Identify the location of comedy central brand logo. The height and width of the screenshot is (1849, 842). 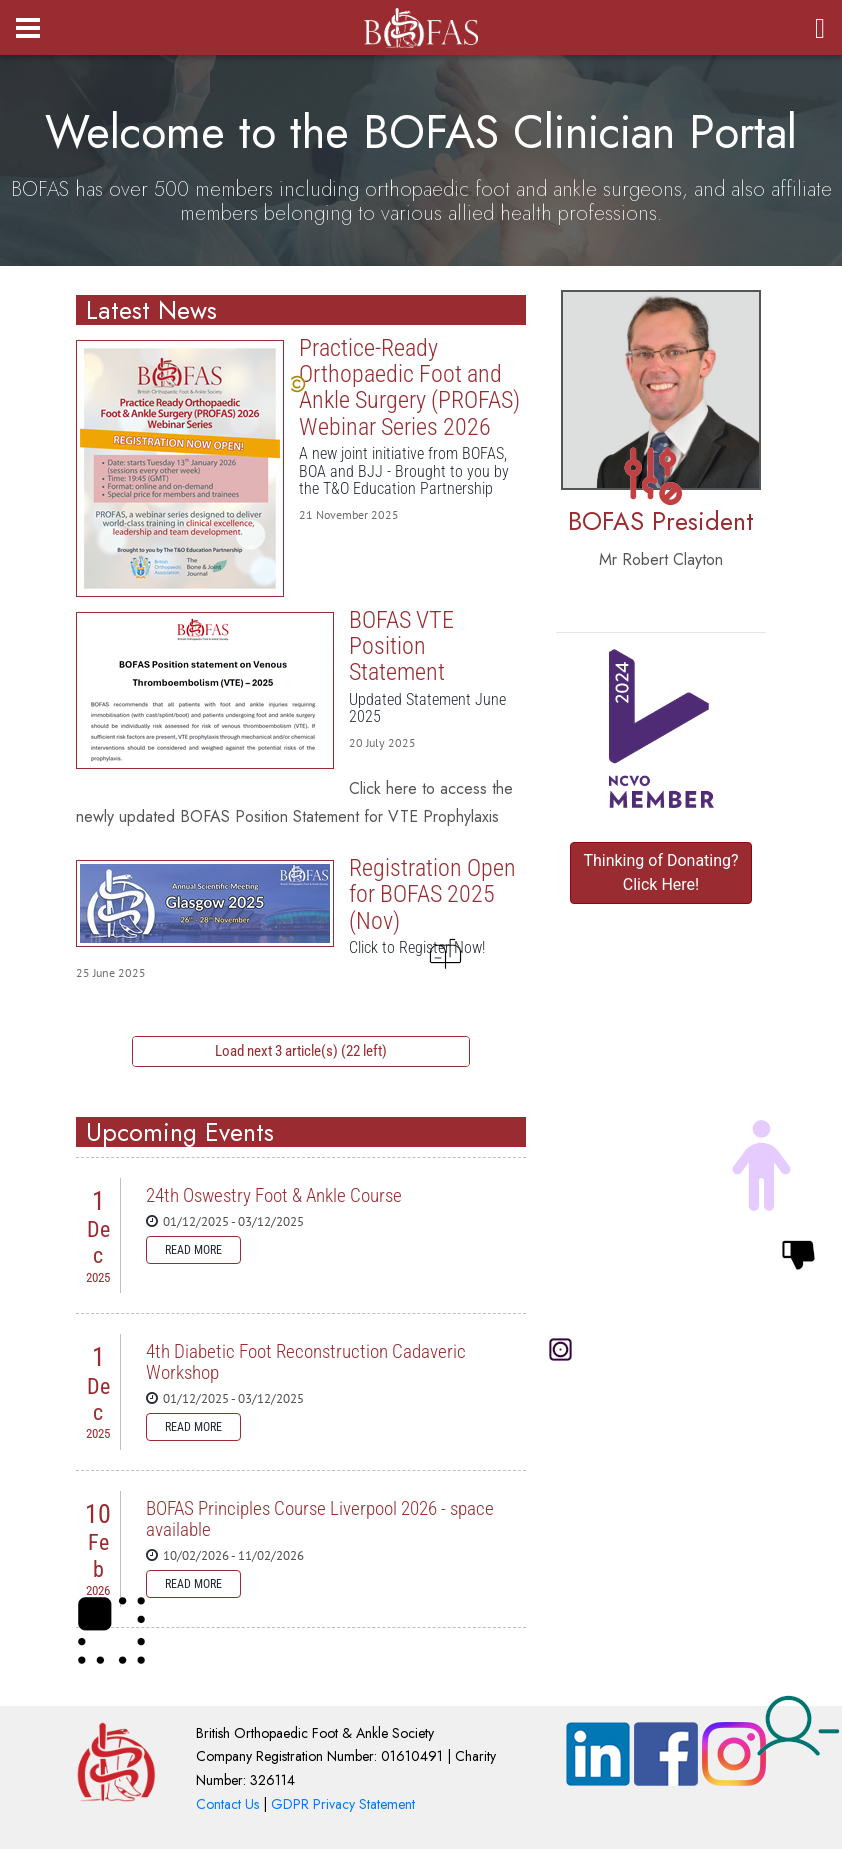
(298, 384).